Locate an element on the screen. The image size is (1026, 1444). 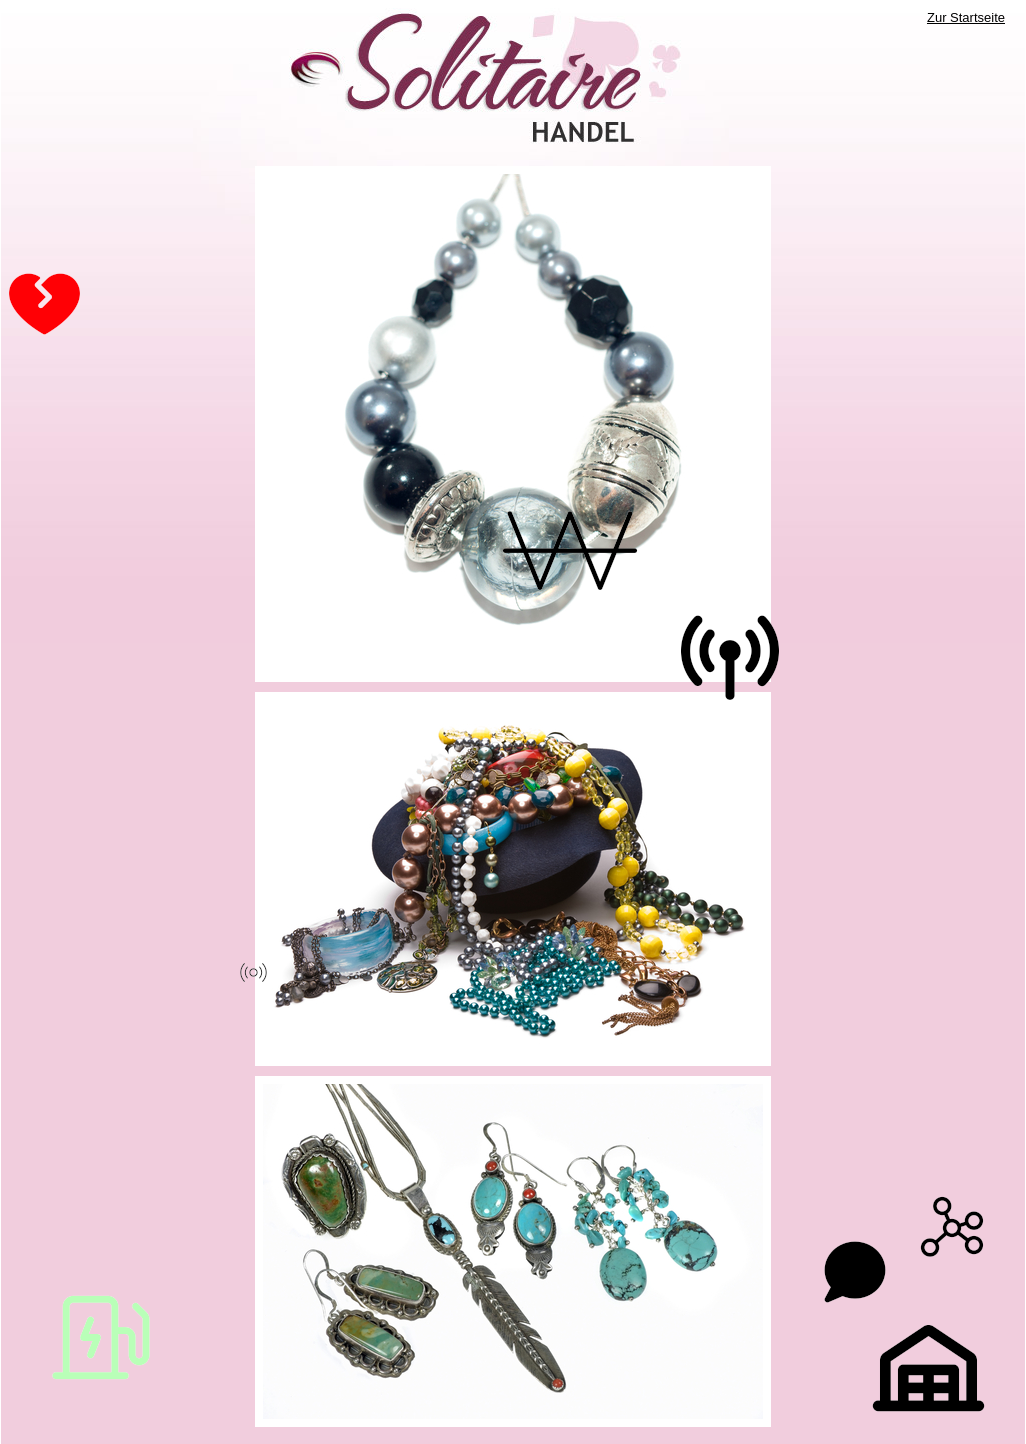
unlike or remove from favorites is located at coordinates (44, 301).